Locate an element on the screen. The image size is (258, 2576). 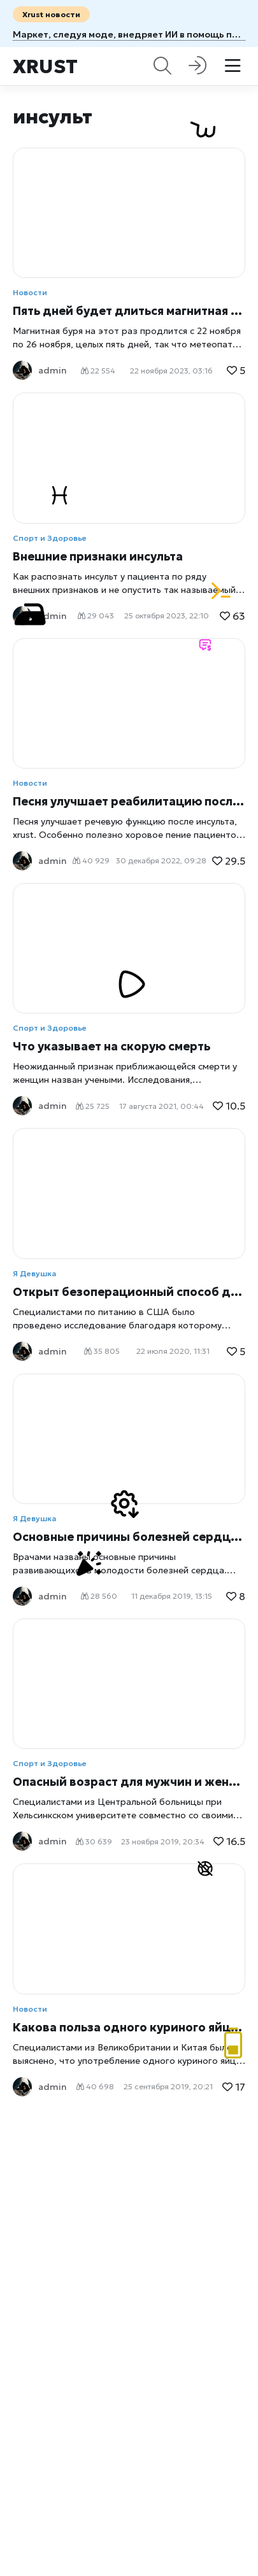
pisces zodiac sign symbol is located at coordinates (59, 495).